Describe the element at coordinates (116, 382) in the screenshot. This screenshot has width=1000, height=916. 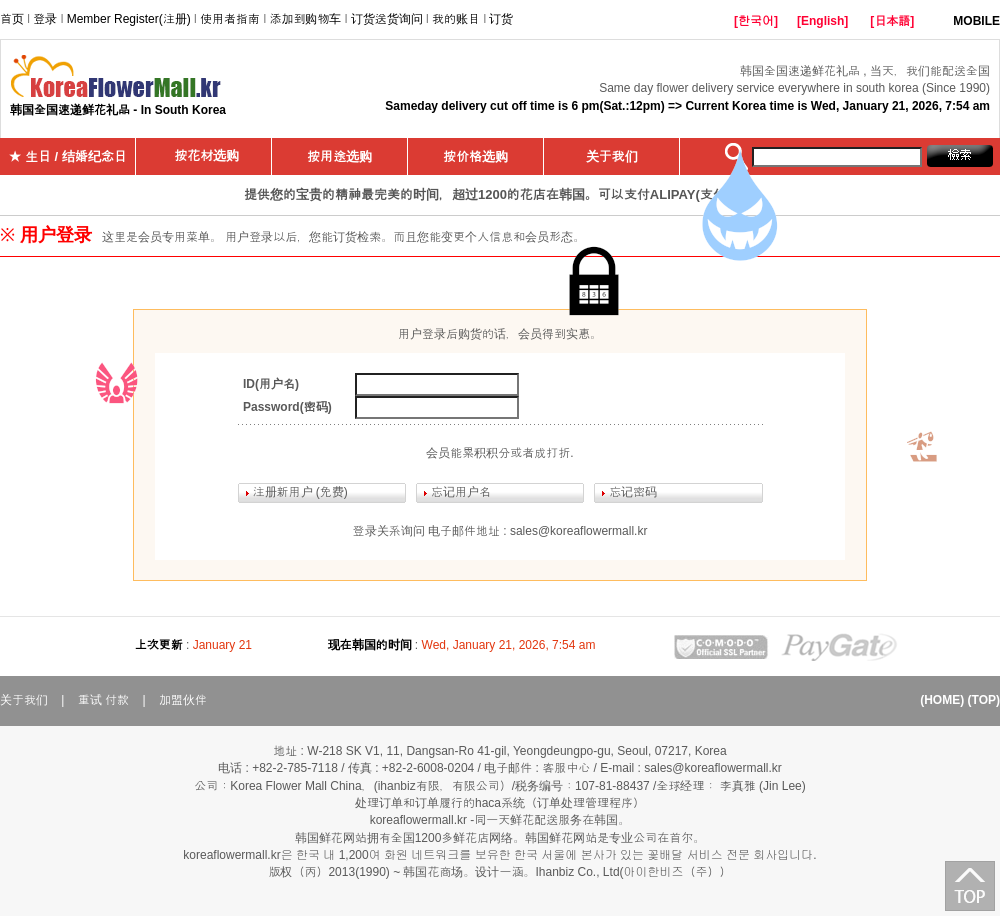
I see `select angel or celestial character class` at that location.